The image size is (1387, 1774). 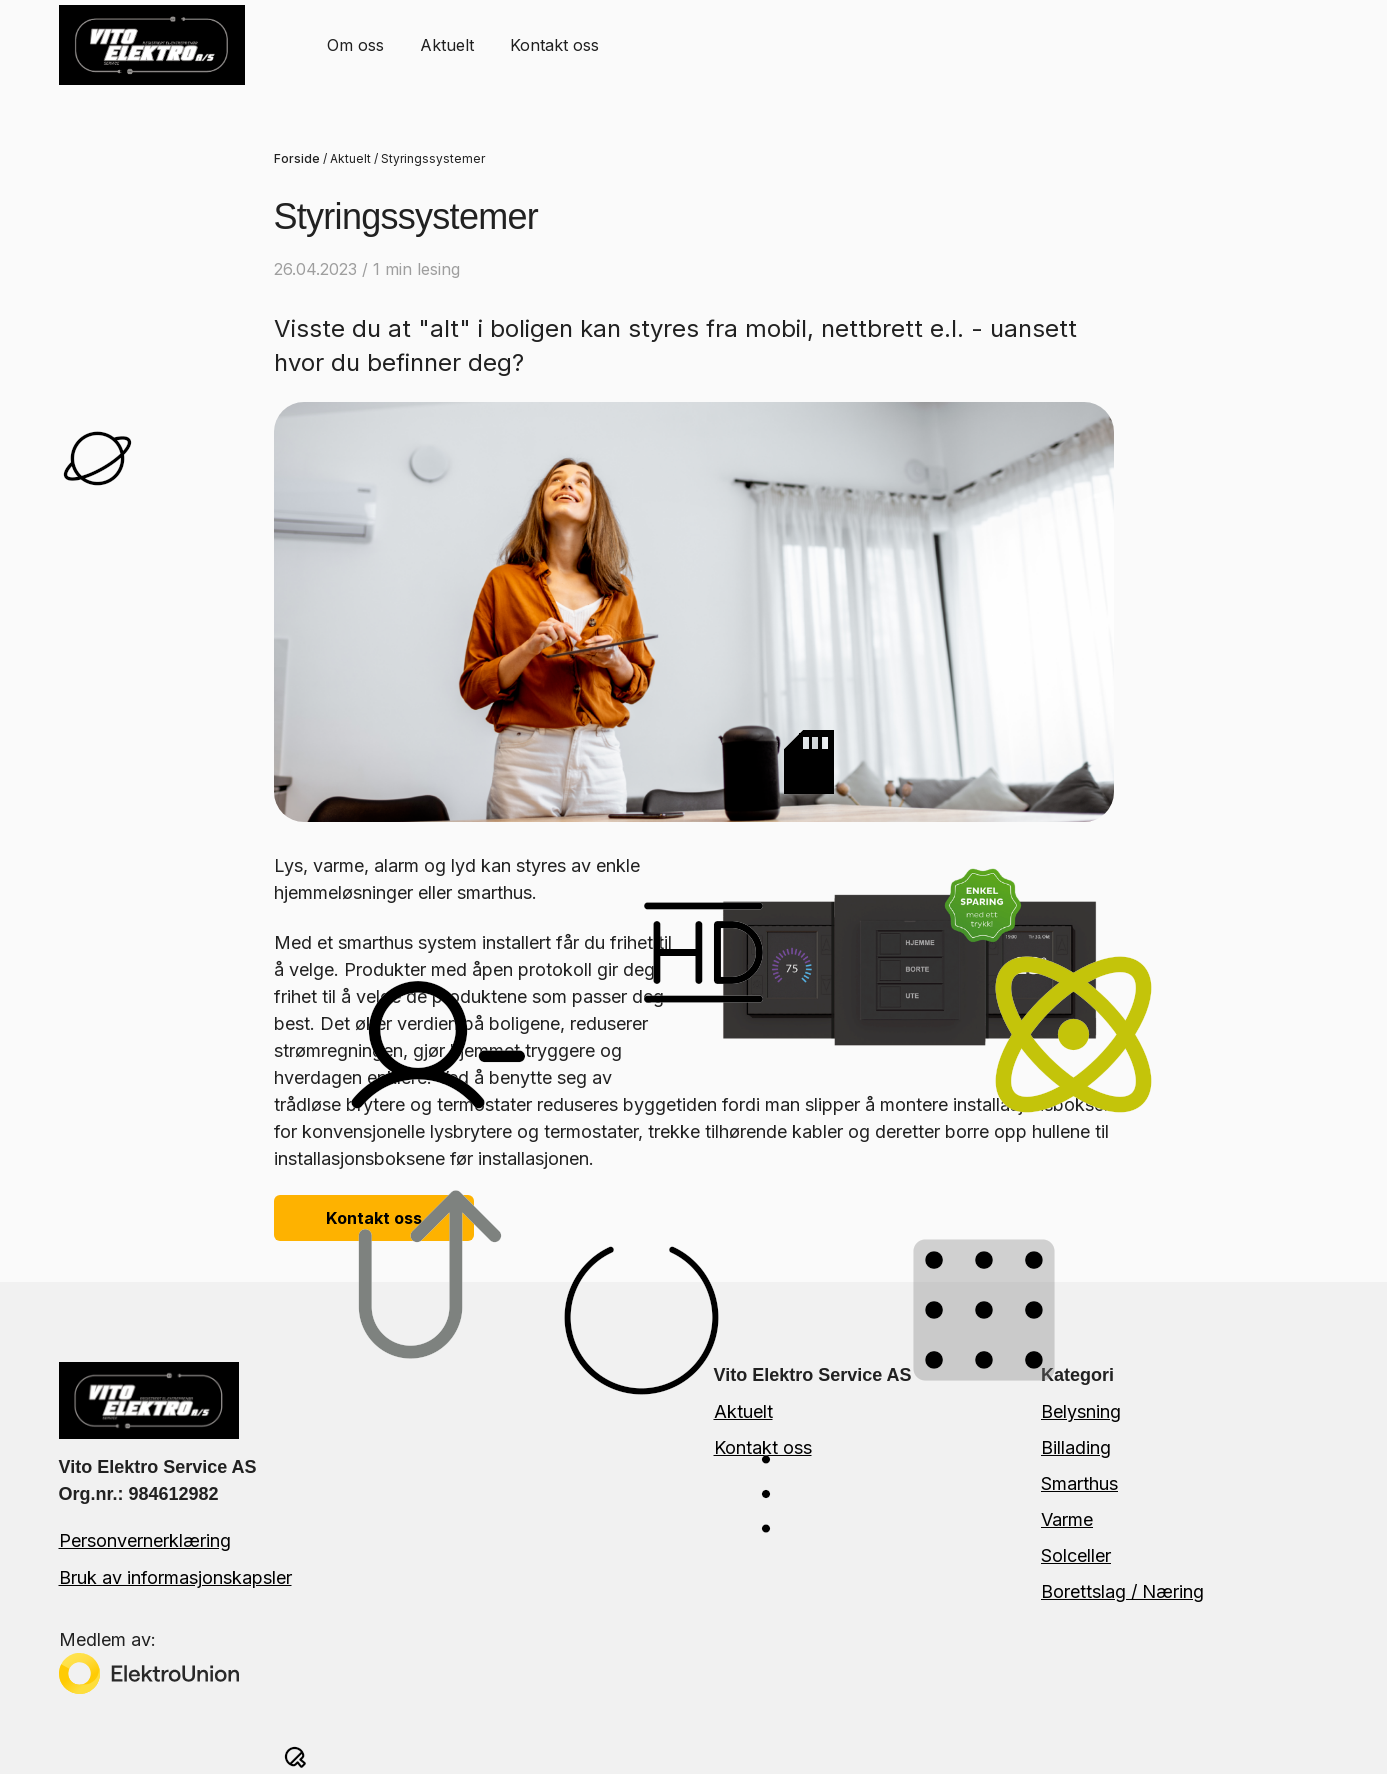 What do you see at coordinates (766, 1494) in the screenshot?
I see `open more options menu` at bounding box center [766, 1494].